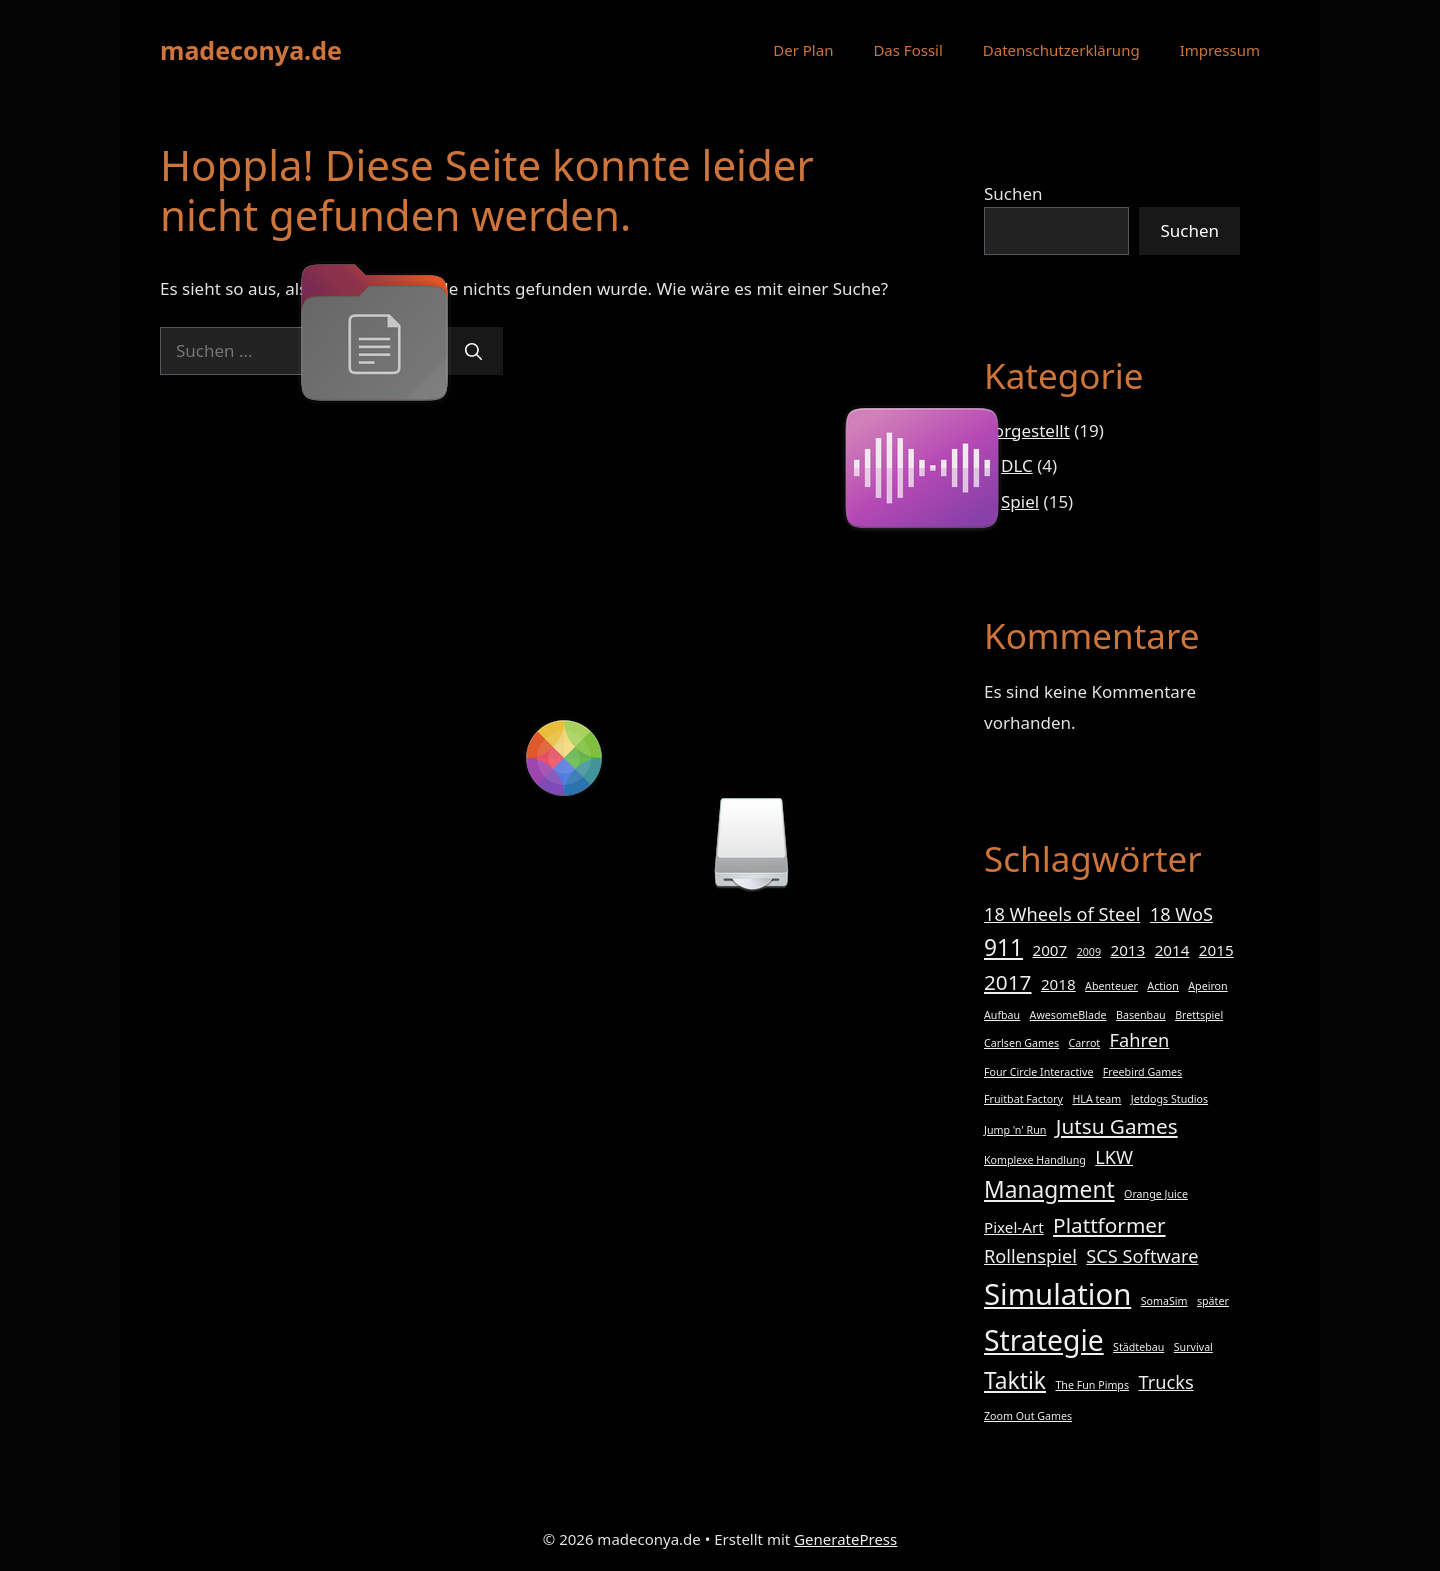  I want to click on open the audio recorder app, so click(922, 468).